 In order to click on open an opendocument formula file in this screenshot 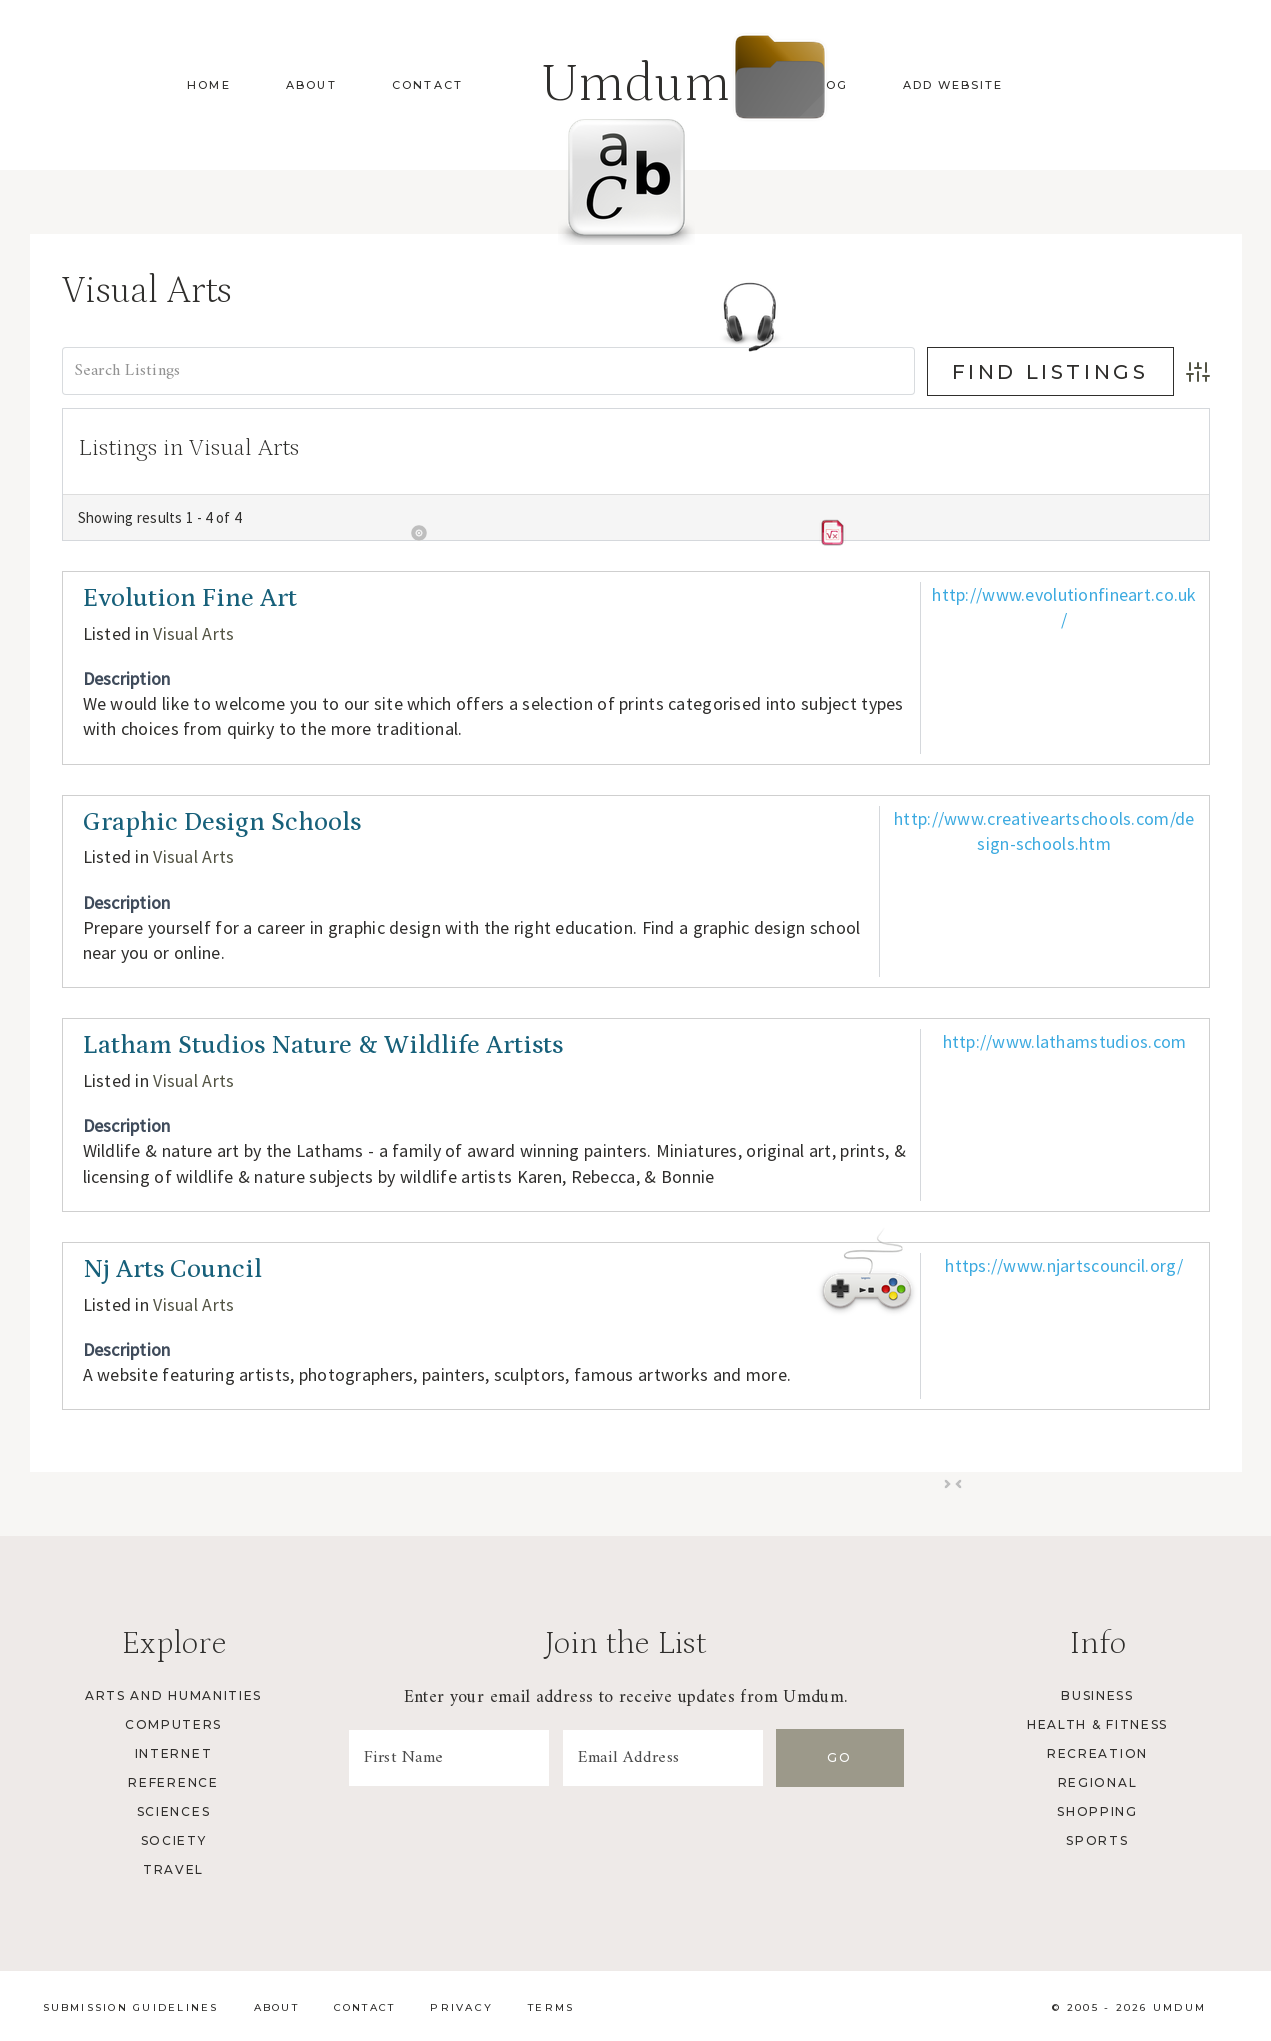, I will do `click(832, 532)`.